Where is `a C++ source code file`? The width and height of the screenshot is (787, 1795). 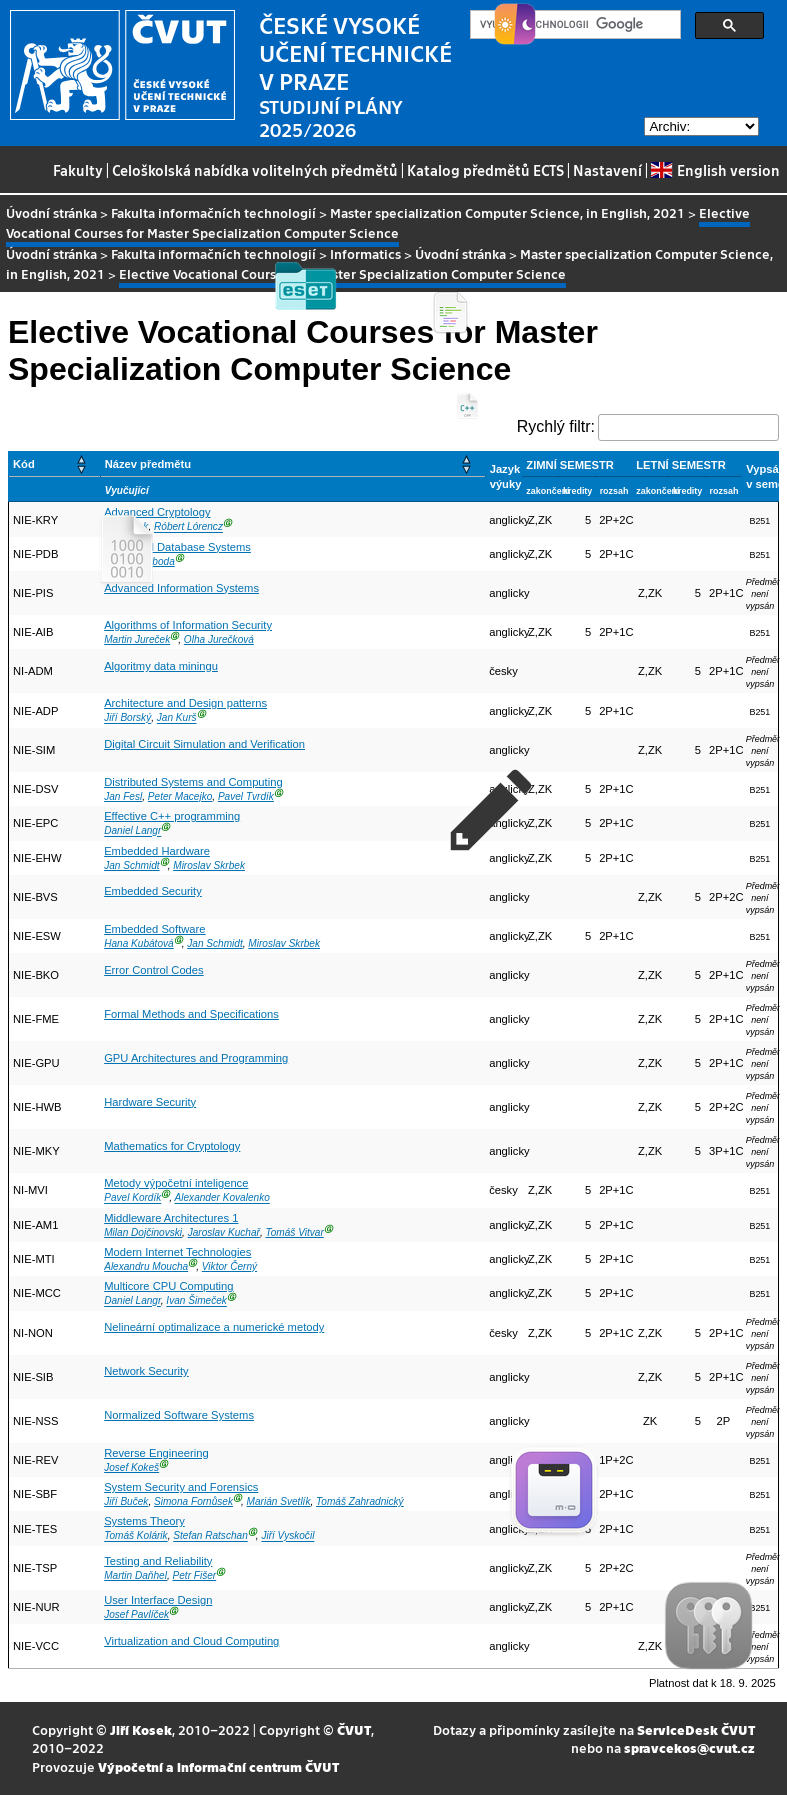 a C++ source code file is located at coordinates (467, 406).